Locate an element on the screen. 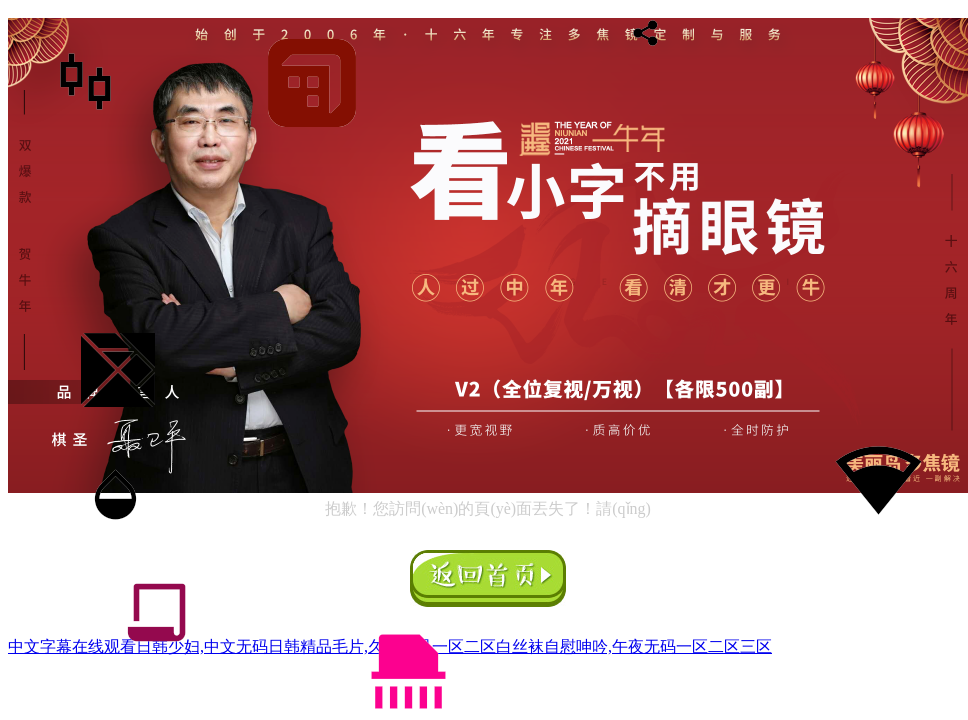 Image resolution: width=968 pixels, height=720 pixels. open the Hotels.com app is located at coordinates (312, 83).